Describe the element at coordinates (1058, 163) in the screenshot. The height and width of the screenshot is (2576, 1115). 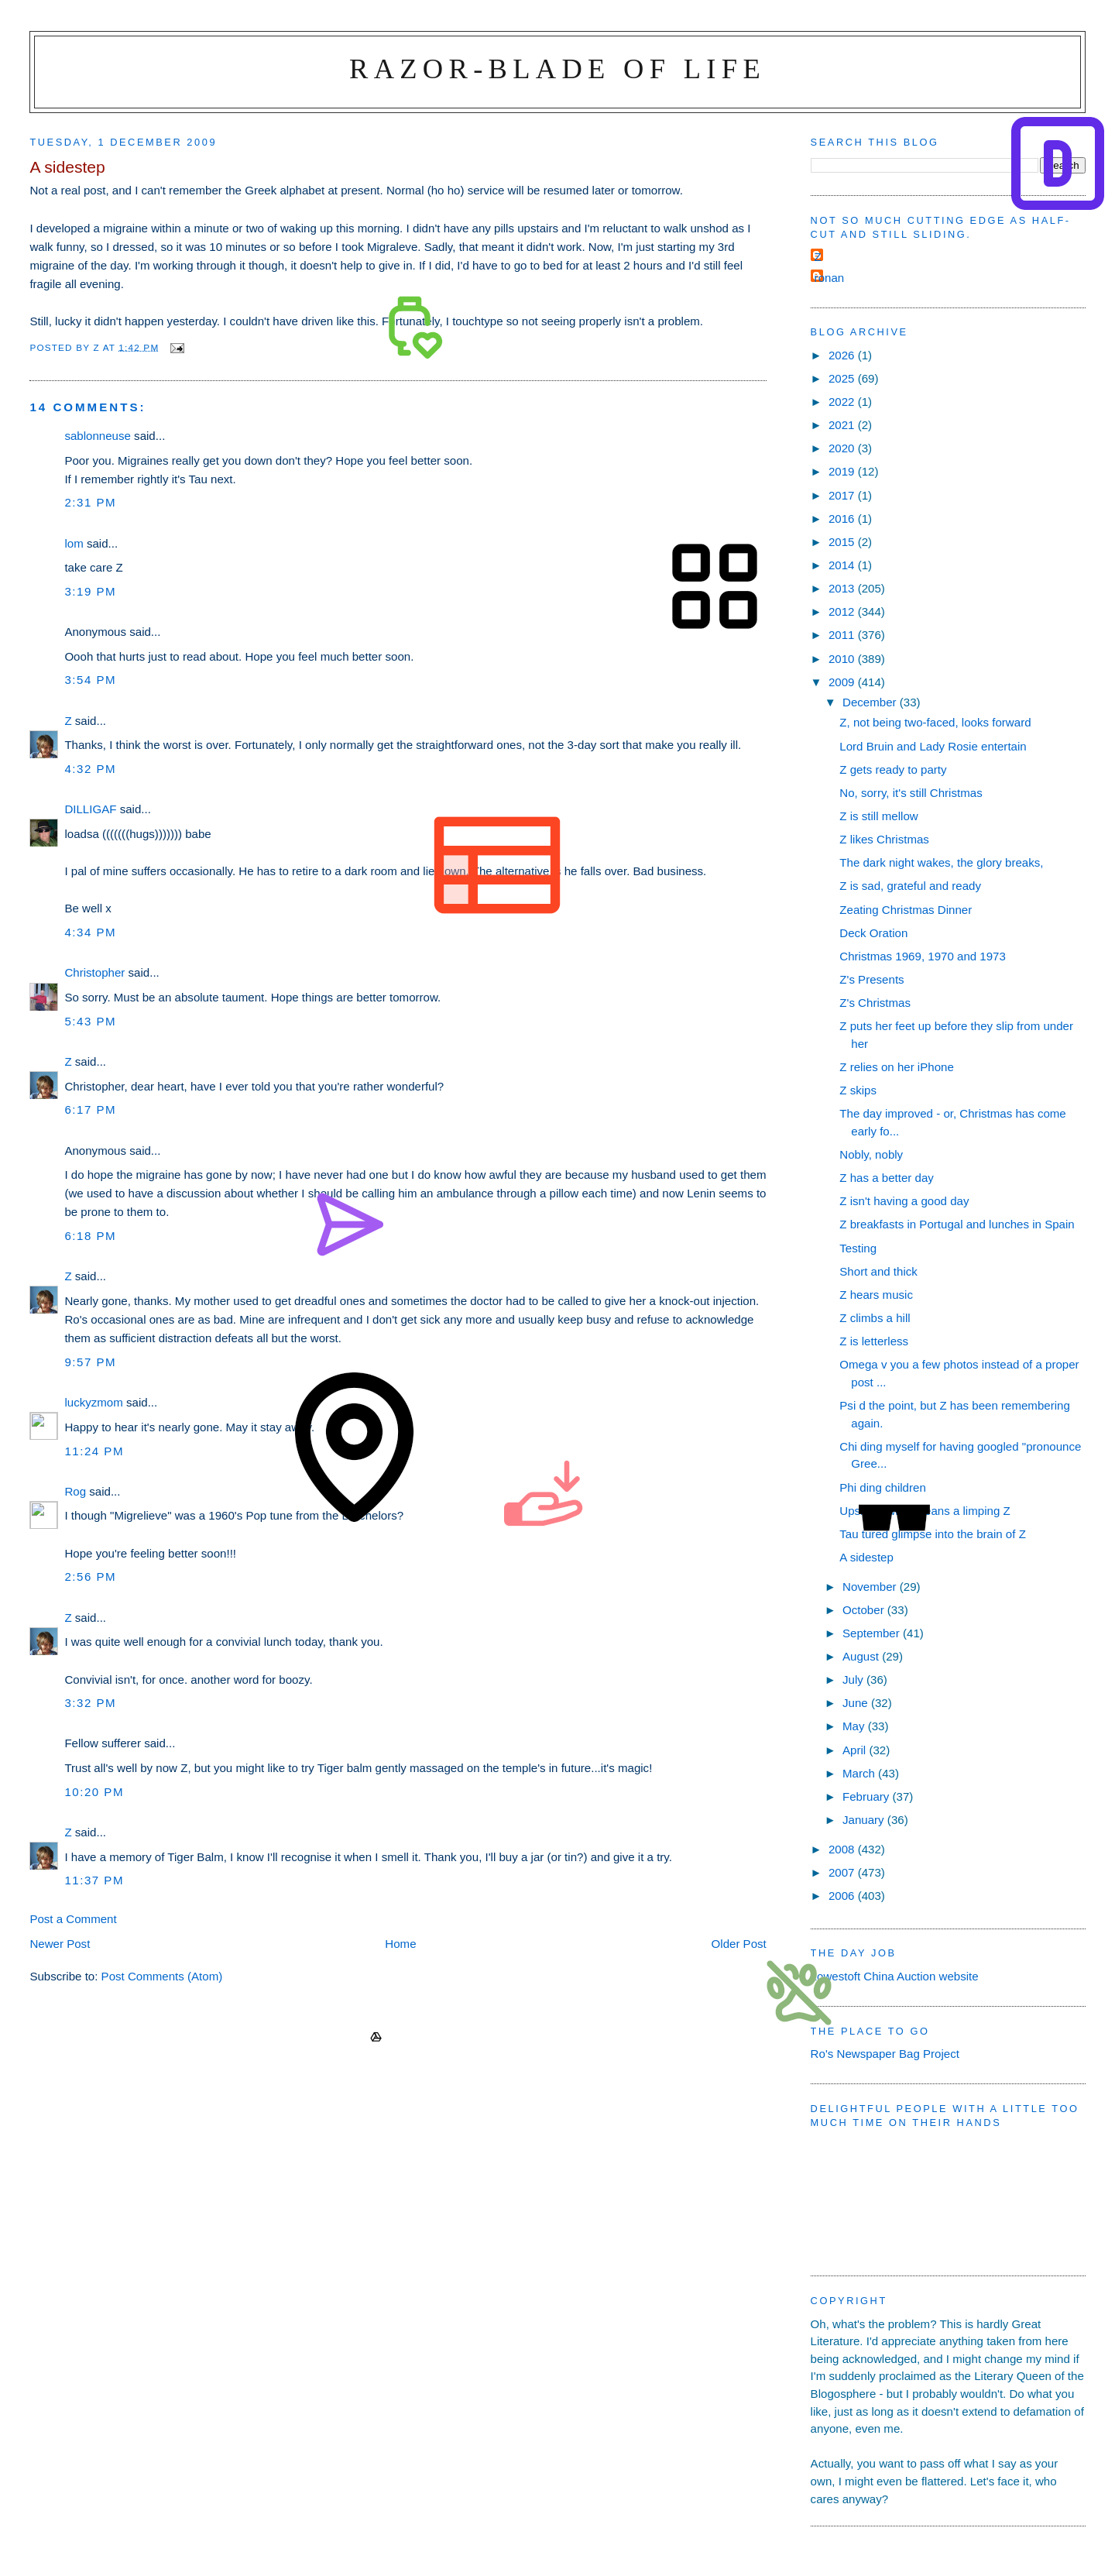
I see `indicates a "D" grade or rating` at that location.